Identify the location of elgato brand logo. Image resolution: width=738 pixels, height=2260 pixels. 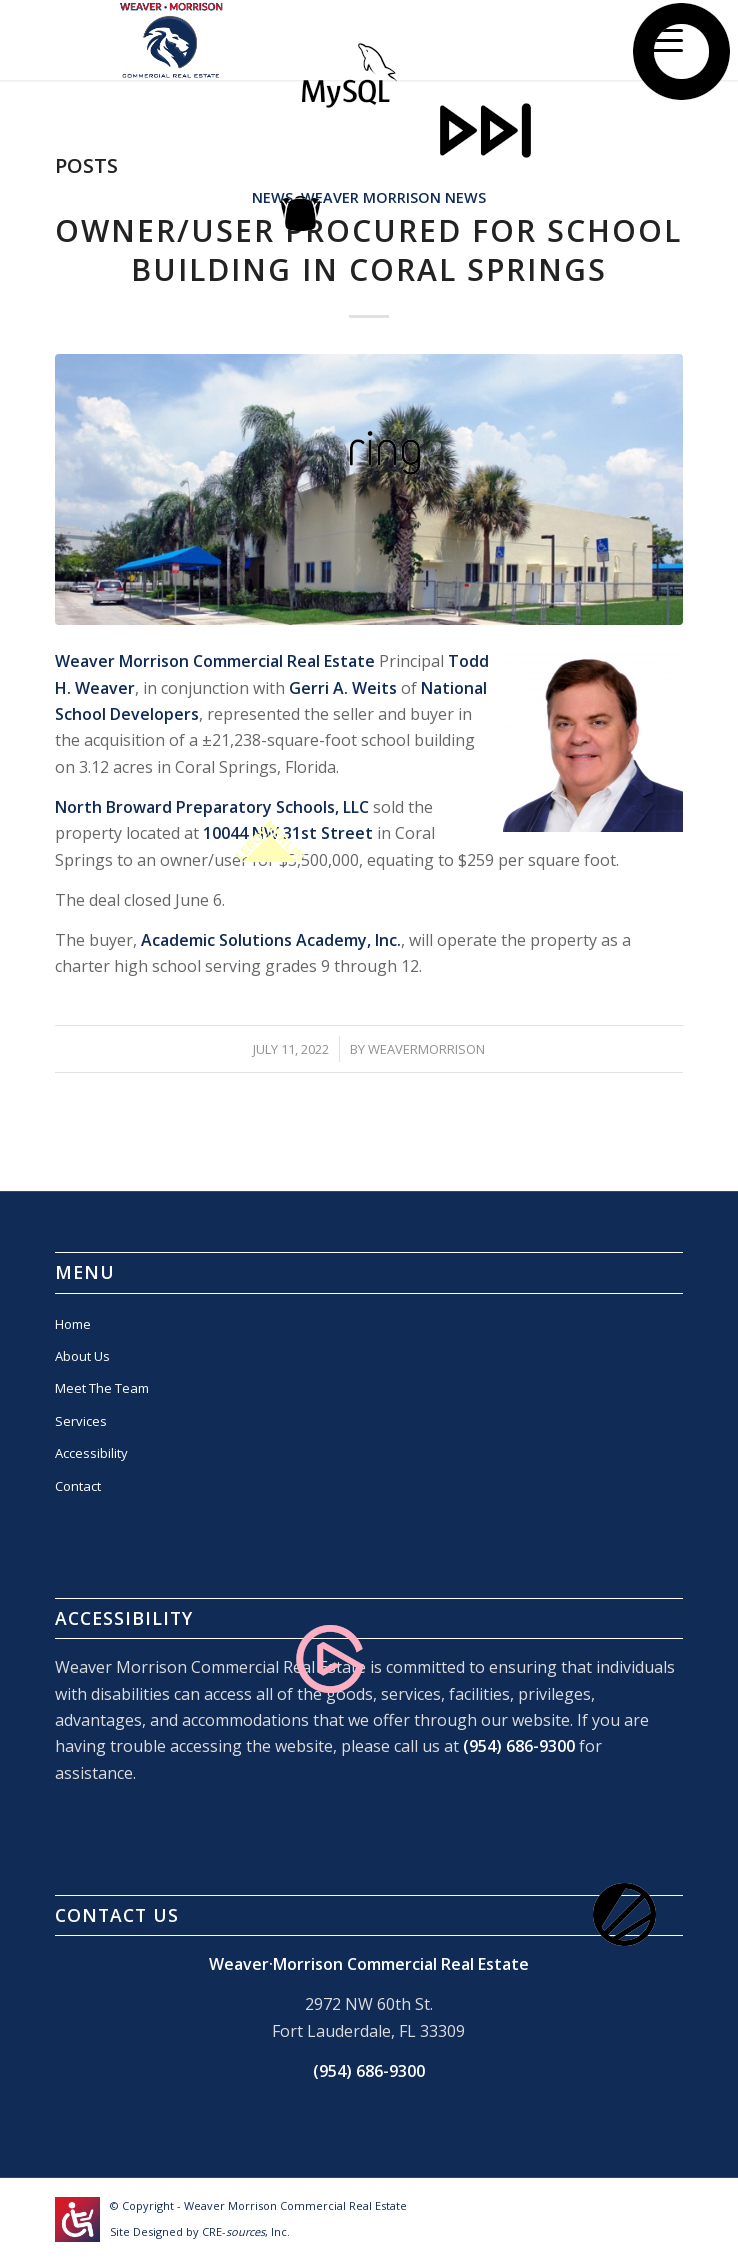
(330, 1659).